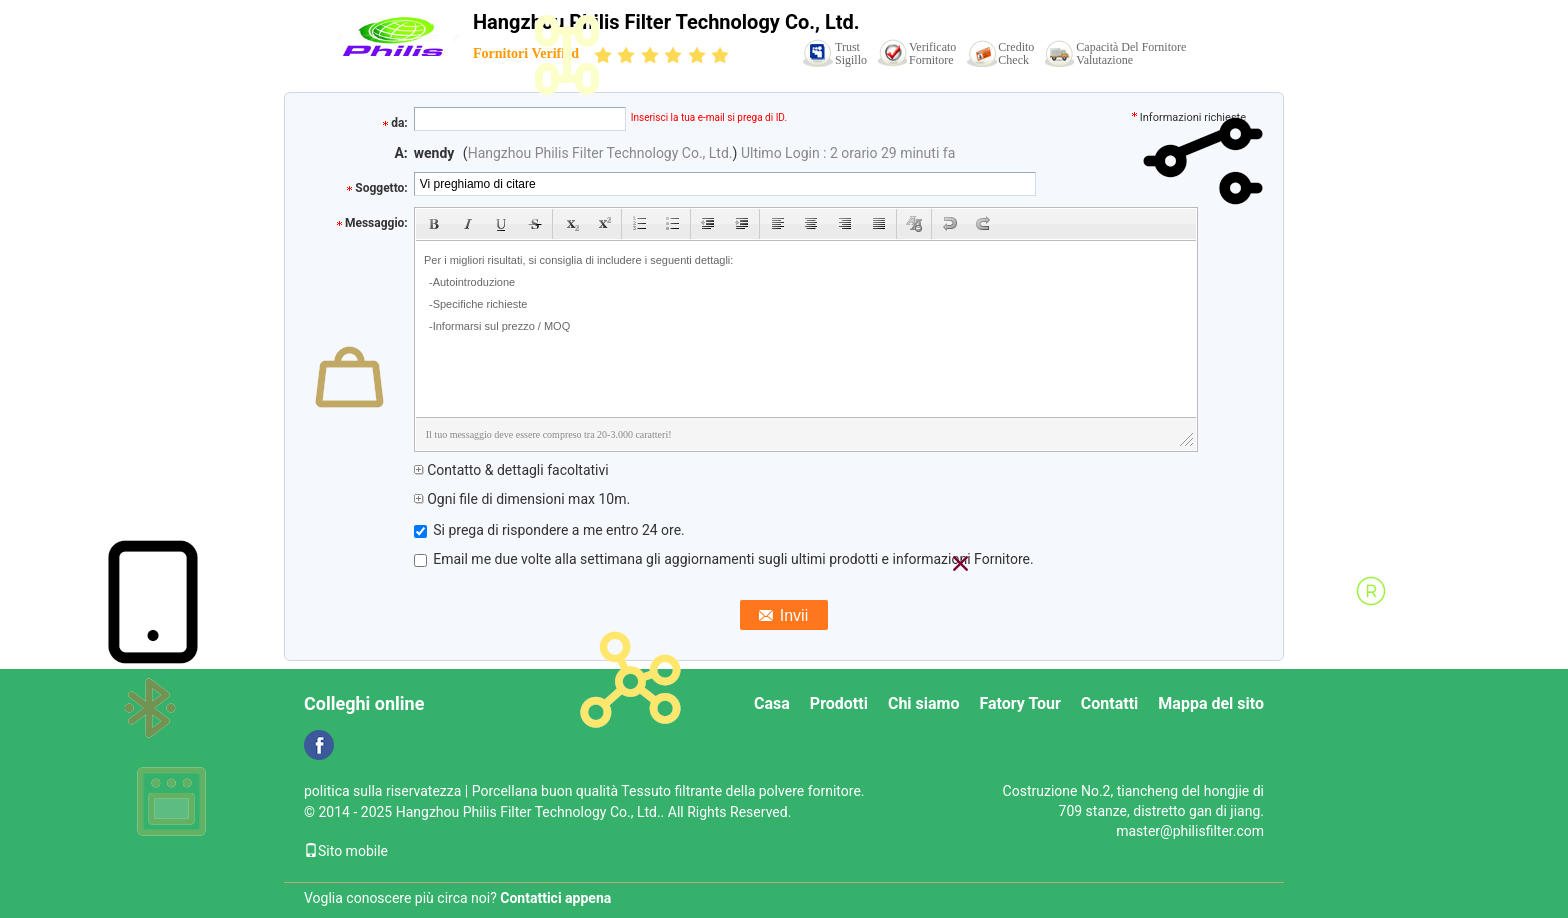 The height and width of the screenshot is (918, 1568). Describe the element at coordinates (1203, 161) in the screenshot. I see `switch between circuit paths or connections` at that location.